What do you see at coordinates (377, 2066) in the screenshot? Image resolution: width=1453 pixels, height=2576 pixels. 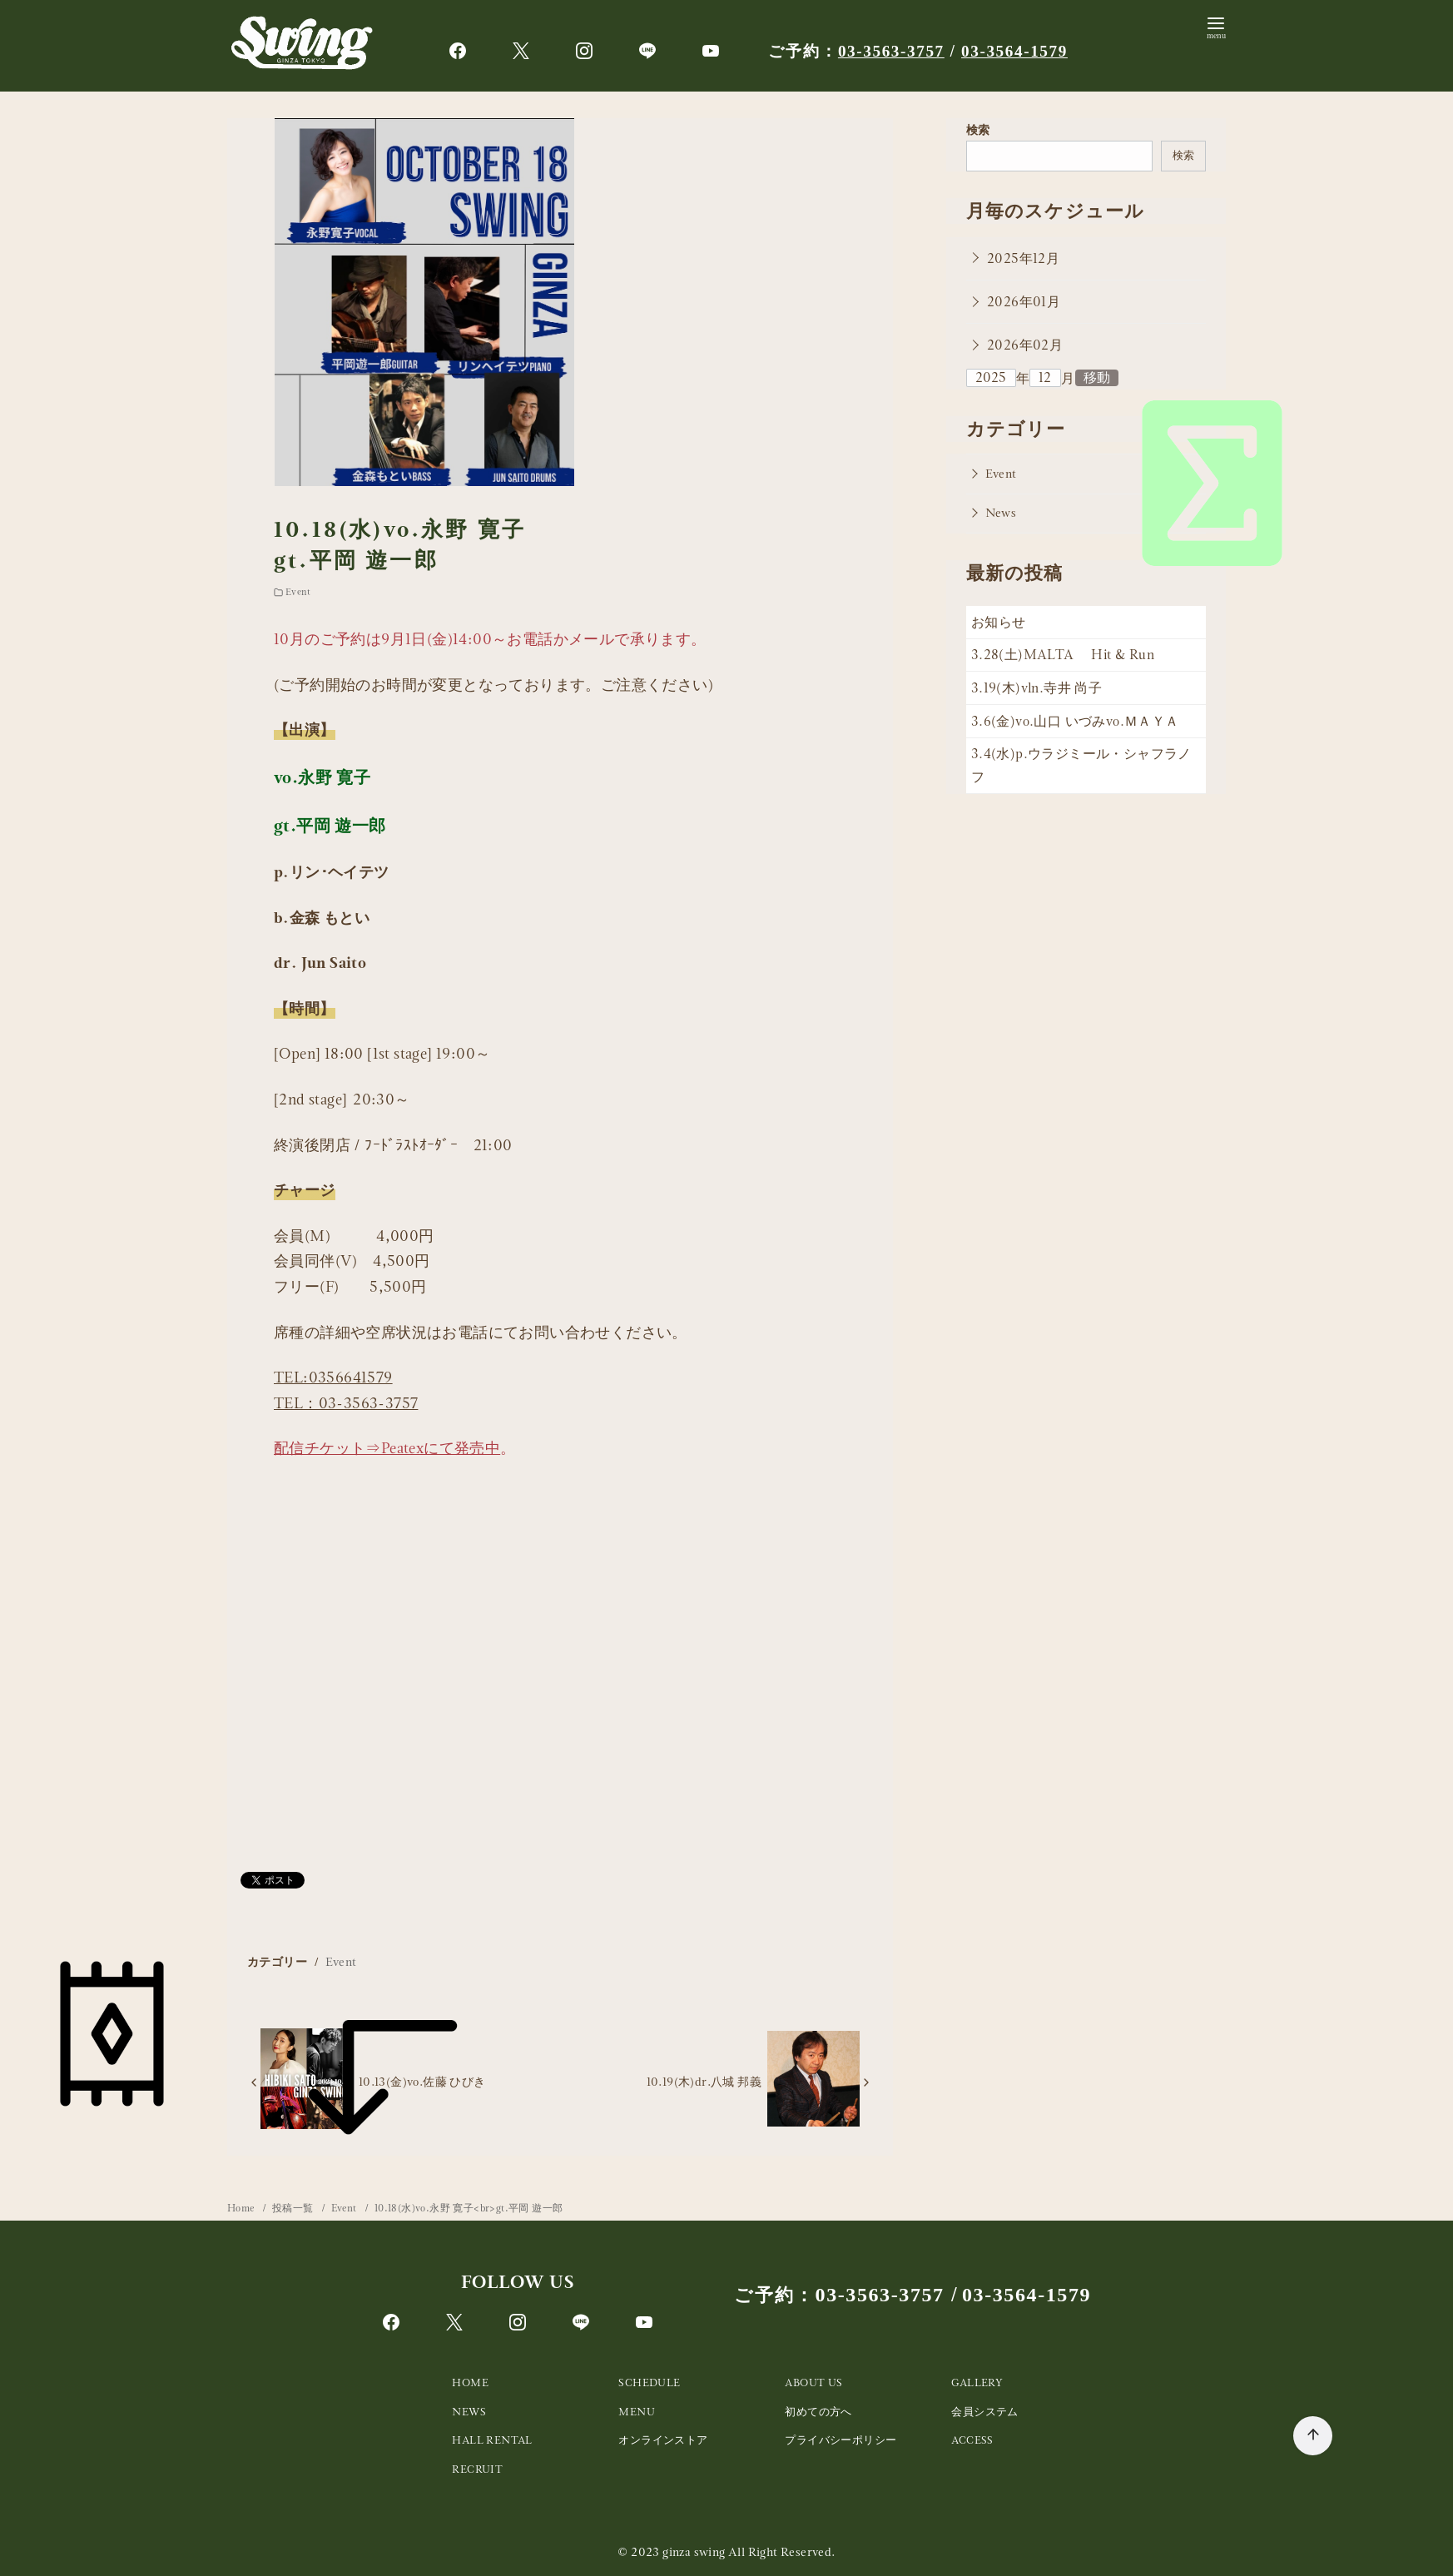 I see `navigate back and down in a menu hierarchy` at bounding box center [377, 2066].